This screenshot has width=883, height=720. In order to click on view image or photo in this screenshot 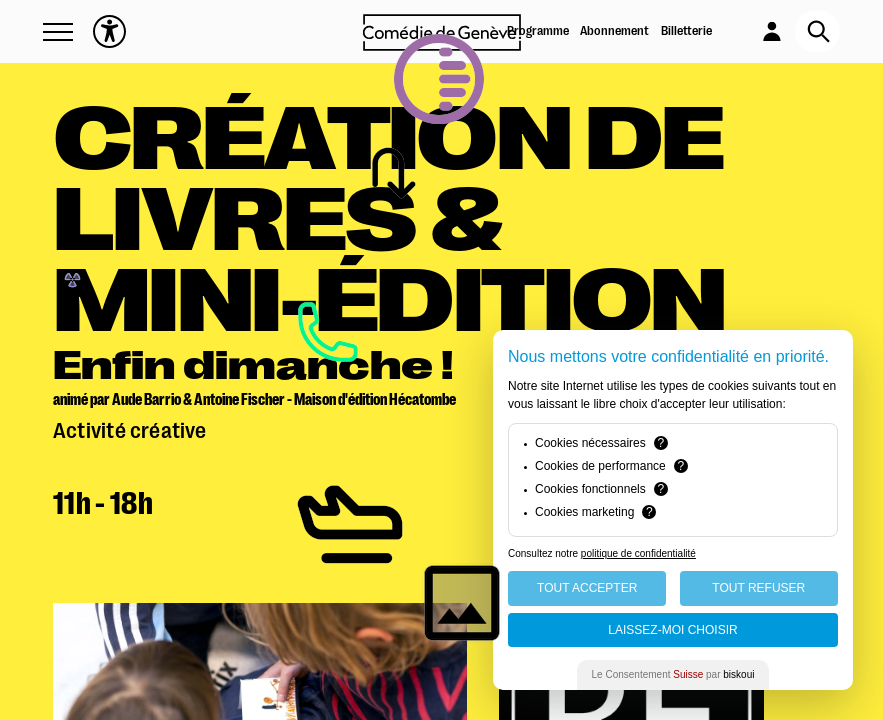, I will do `click(462, 603)`.